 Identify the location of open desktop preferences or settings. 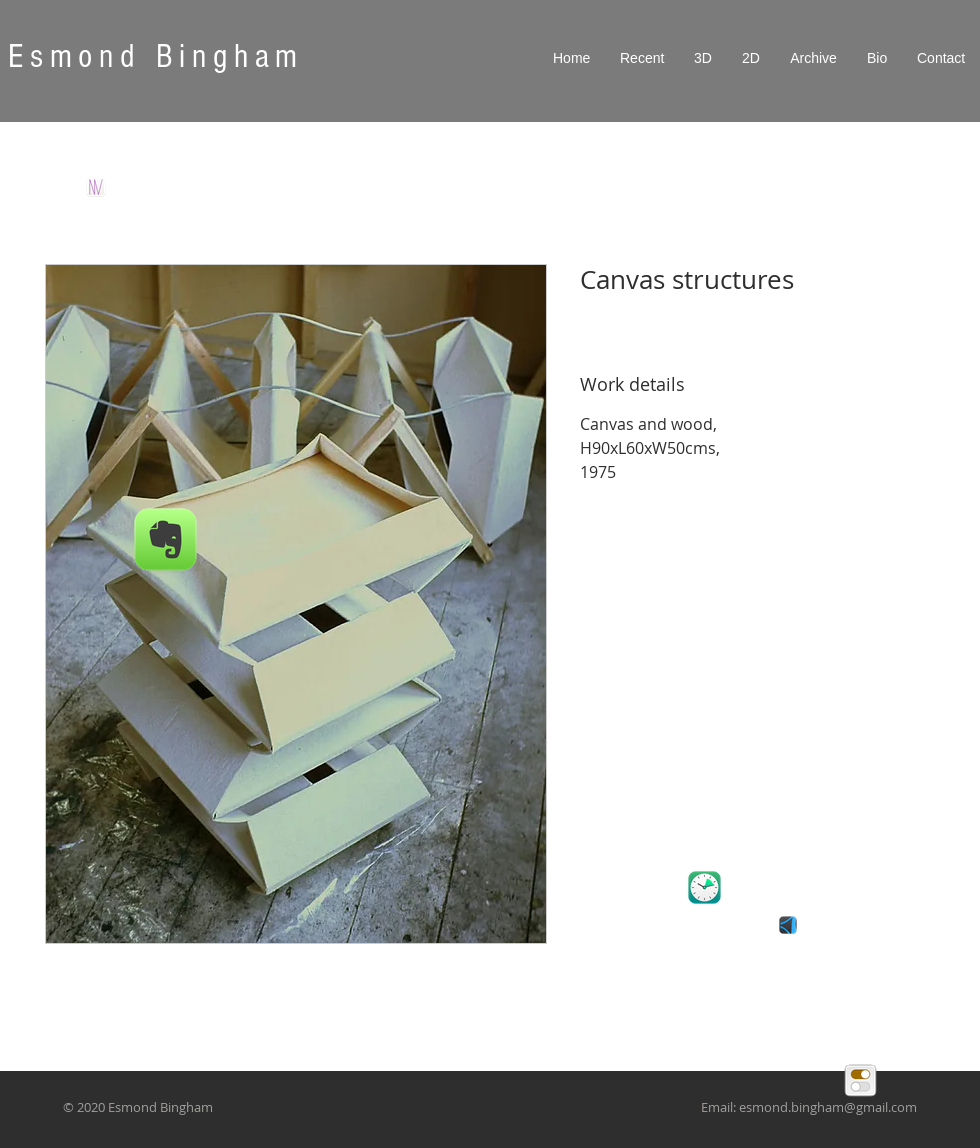
(860, 1080).